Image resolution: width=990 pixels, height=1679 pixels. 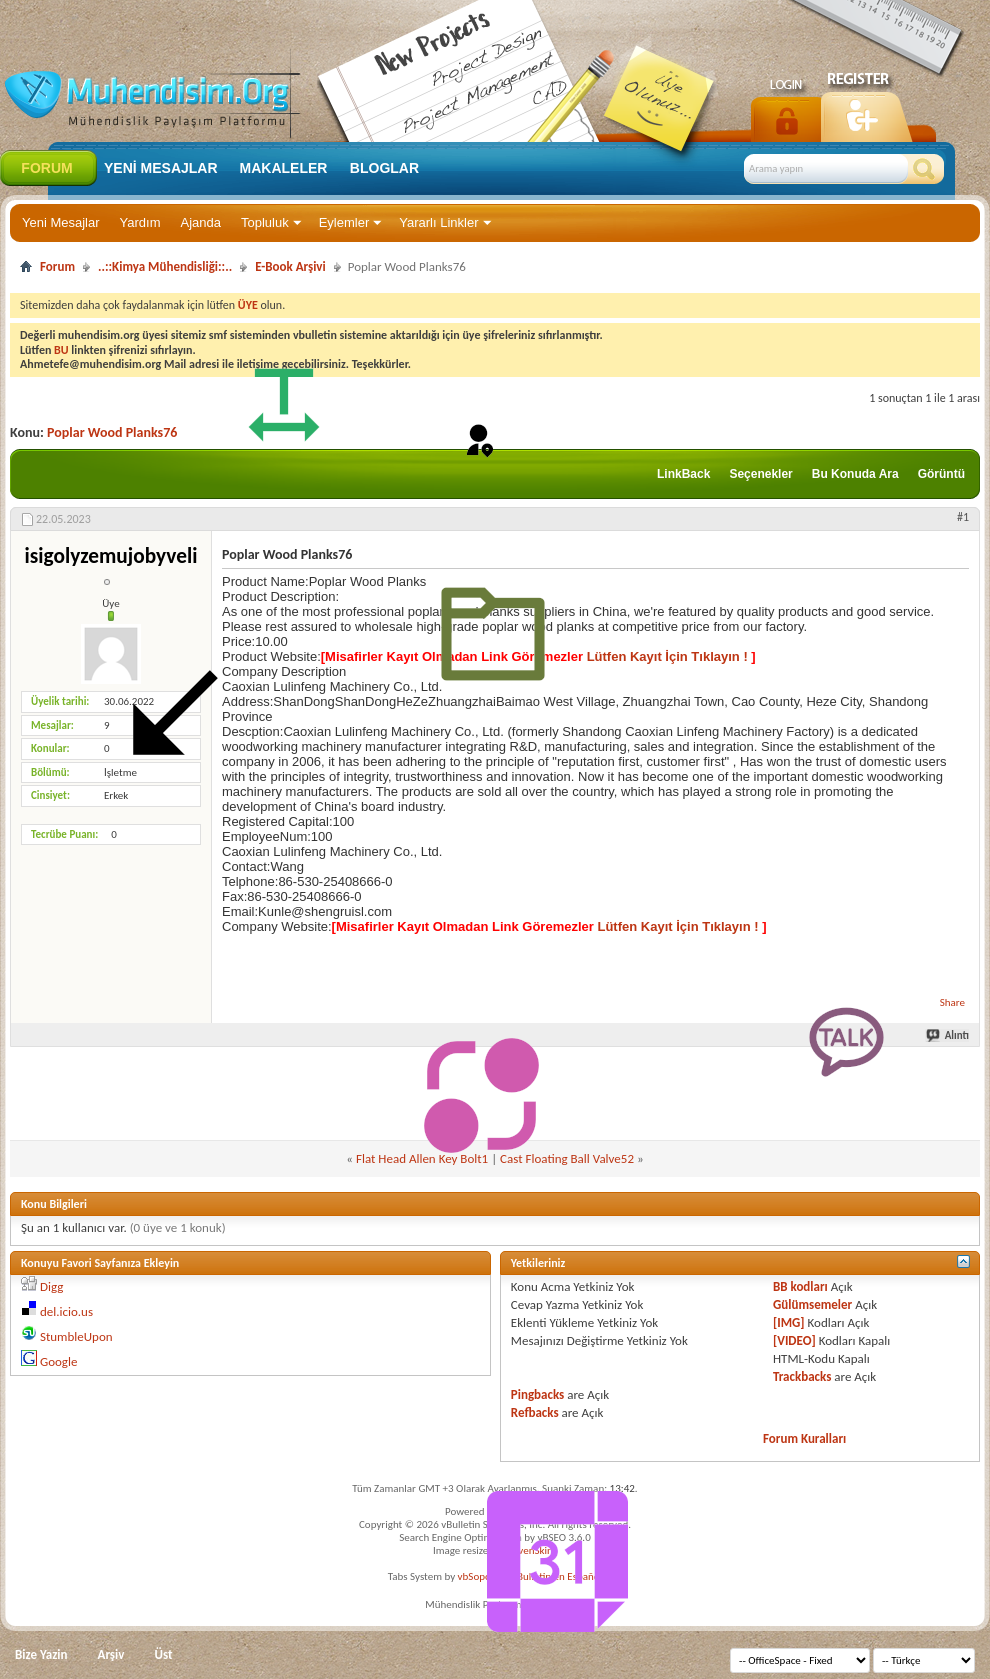 What do you see at coordinates (481, 1095) in the screenshot?
I see `exchange or swap between two items` at bounding box center [481, 1095].